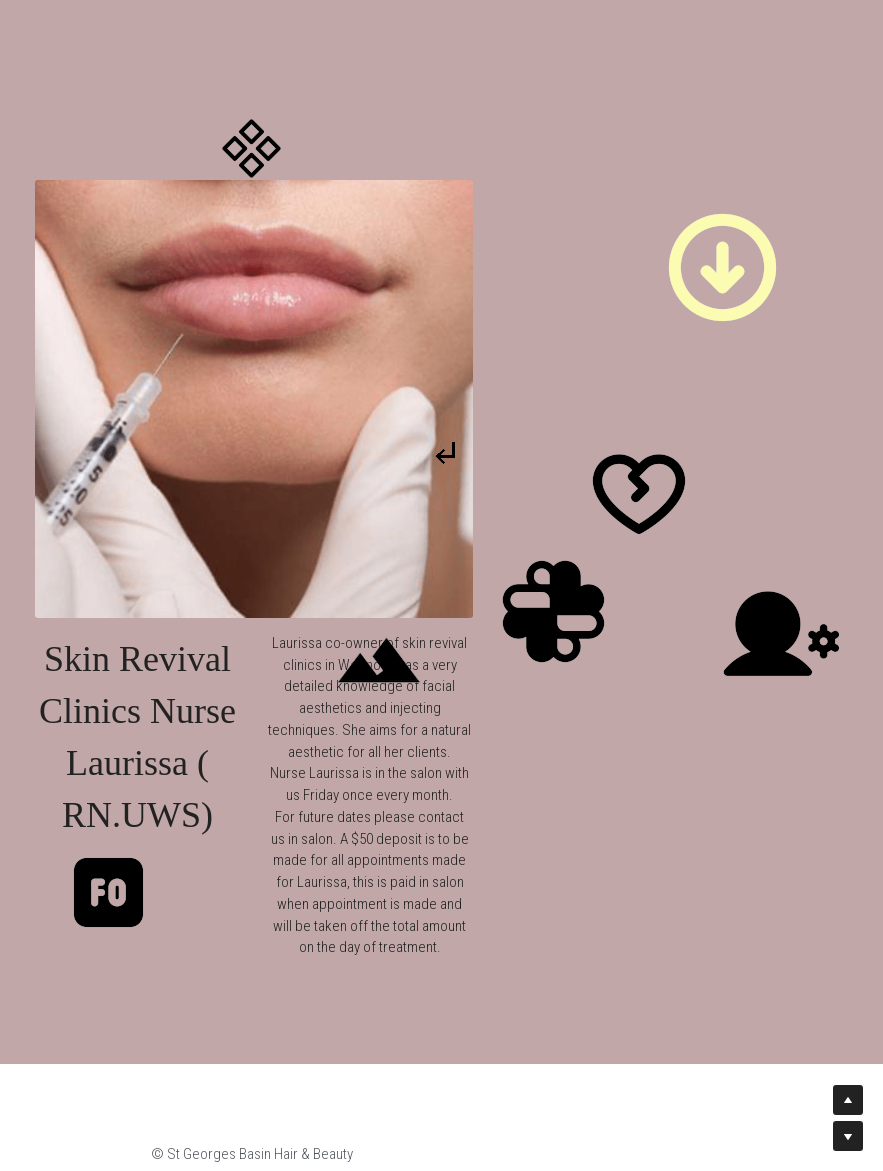 The height and width of the screenshot is (1171, 883). What do you see at coordinates (553, 611) in the screenshot?
I see `open Slack messaging app` at bounding box center [553, 611].